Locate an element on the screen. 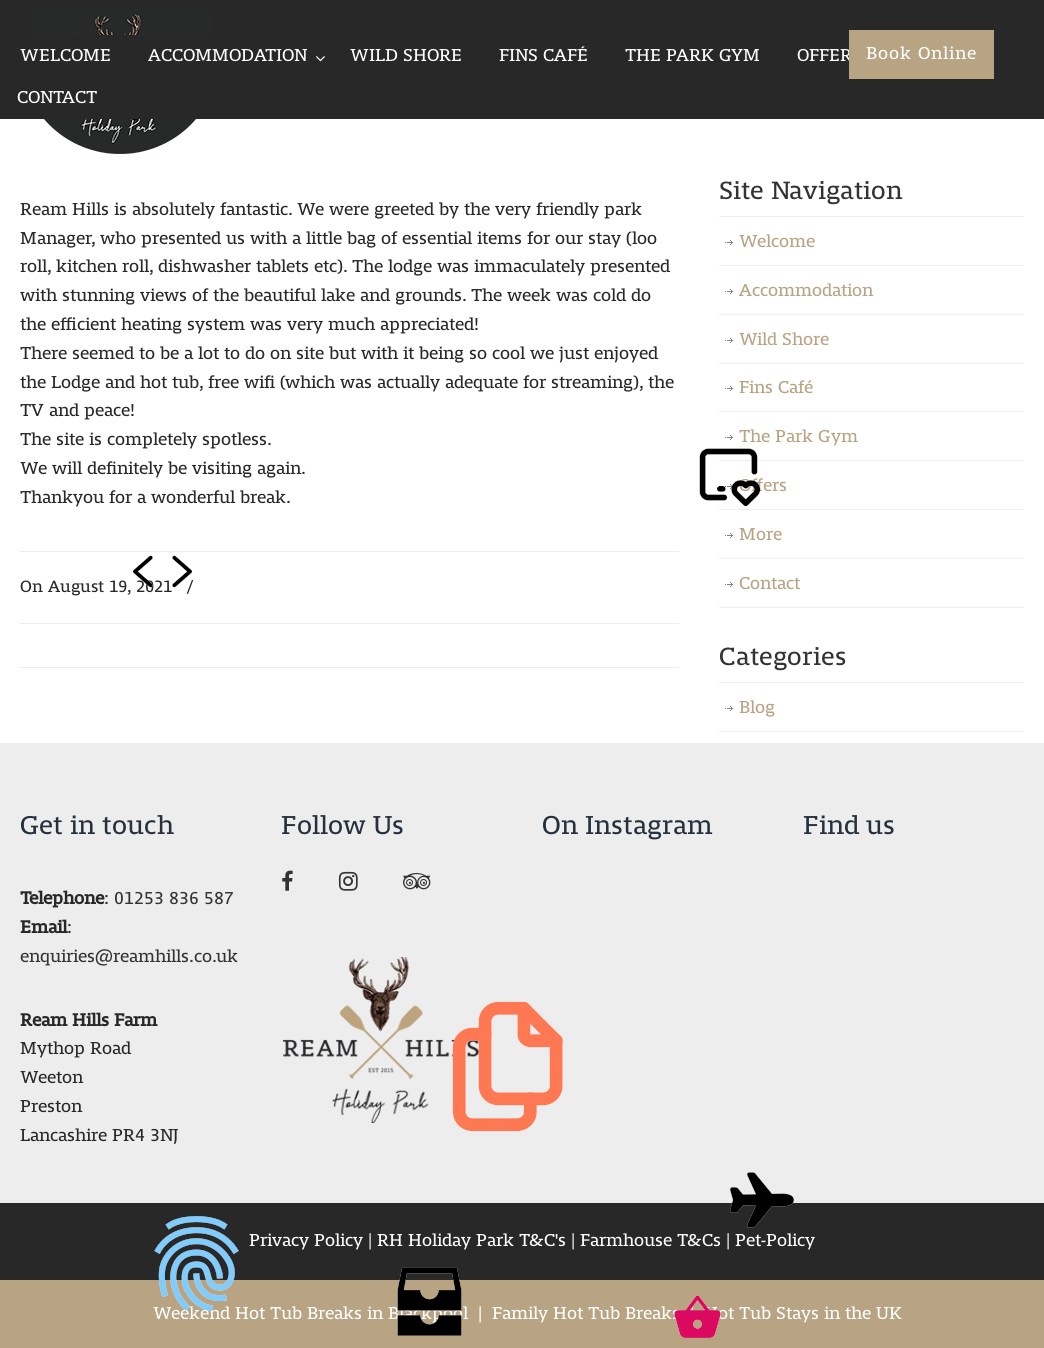 This screenshot has width=1044, height=1348. authenticate with fingerprint is located at coordinates (196, 1263).